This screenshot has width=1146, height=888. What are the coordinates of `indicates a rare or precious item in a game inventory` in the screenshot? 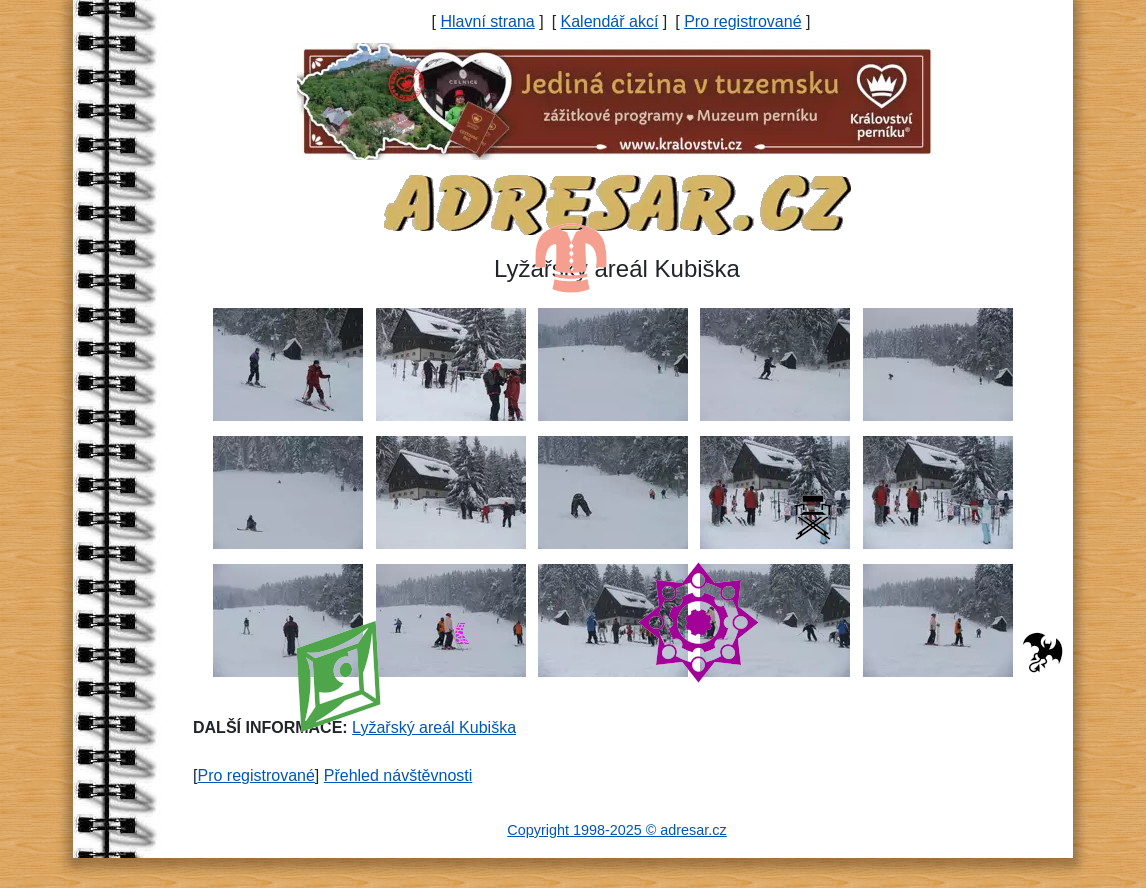 It's located at (338, 676).